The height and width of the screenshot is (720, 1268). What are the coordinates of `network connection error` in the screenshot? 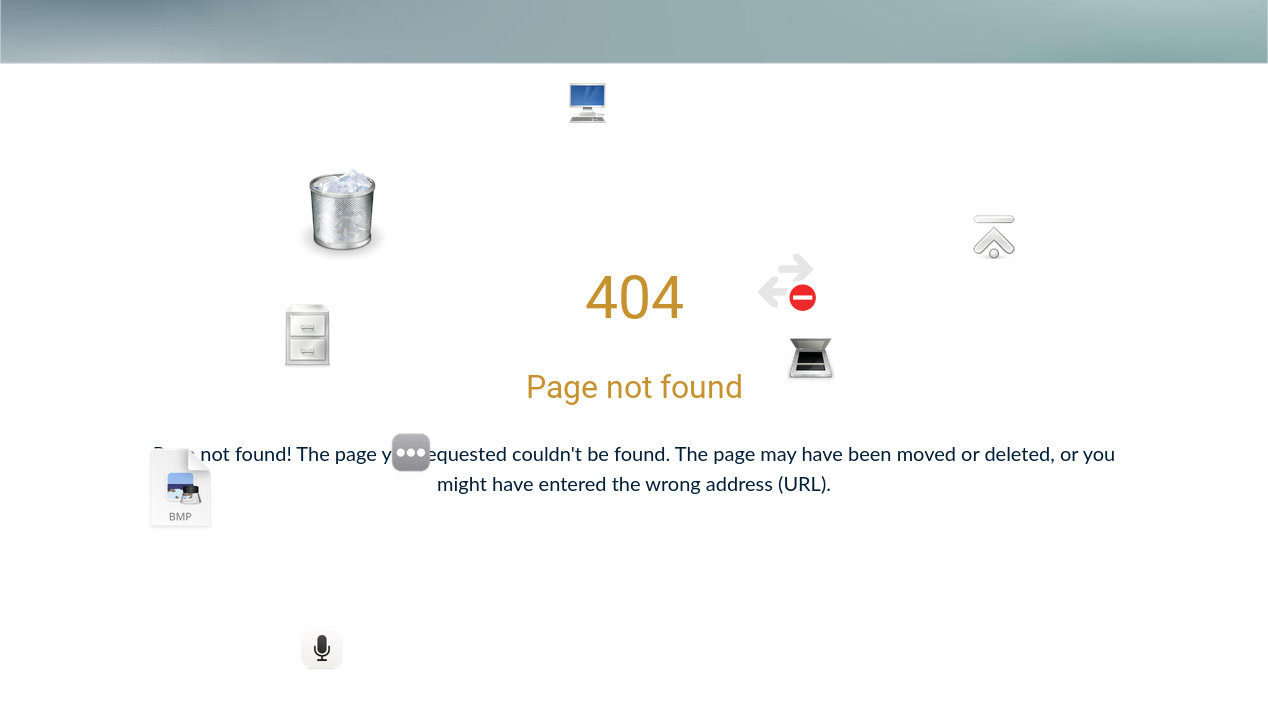 It's located at (785, 280).